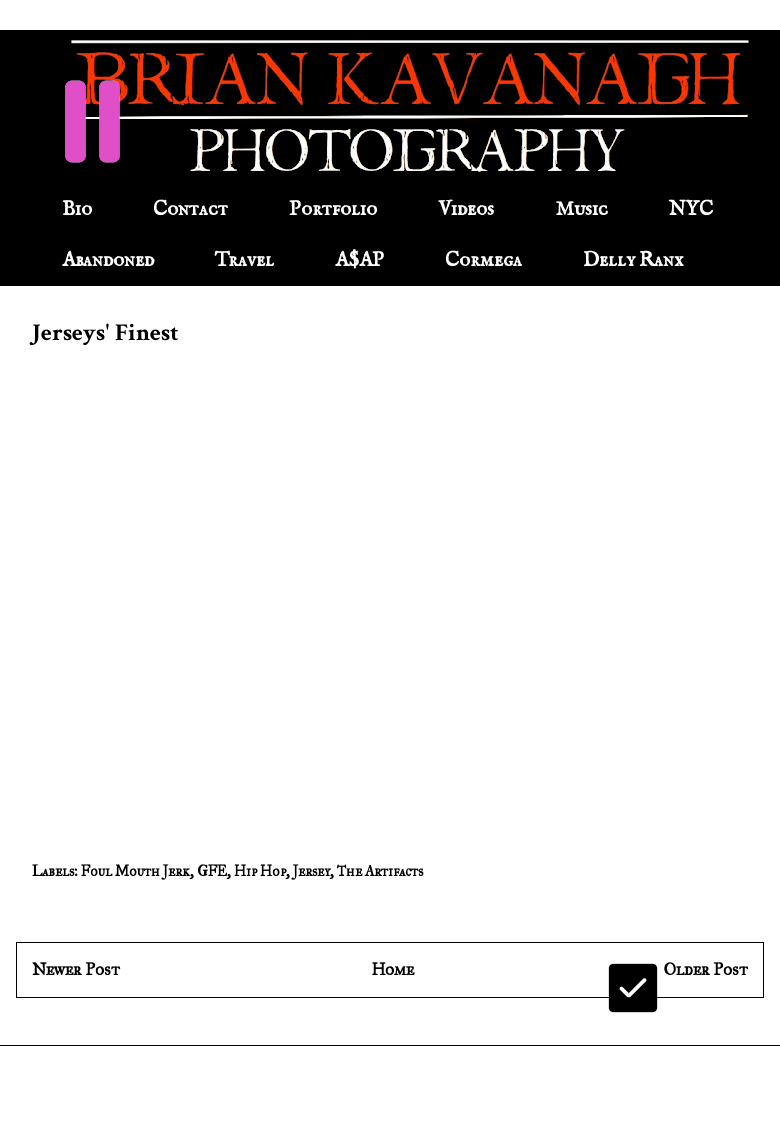 The image size is (780, 1136). Describe the element at coordinates (92, 121) in the screenshot. I see `pause media playback` at that location.